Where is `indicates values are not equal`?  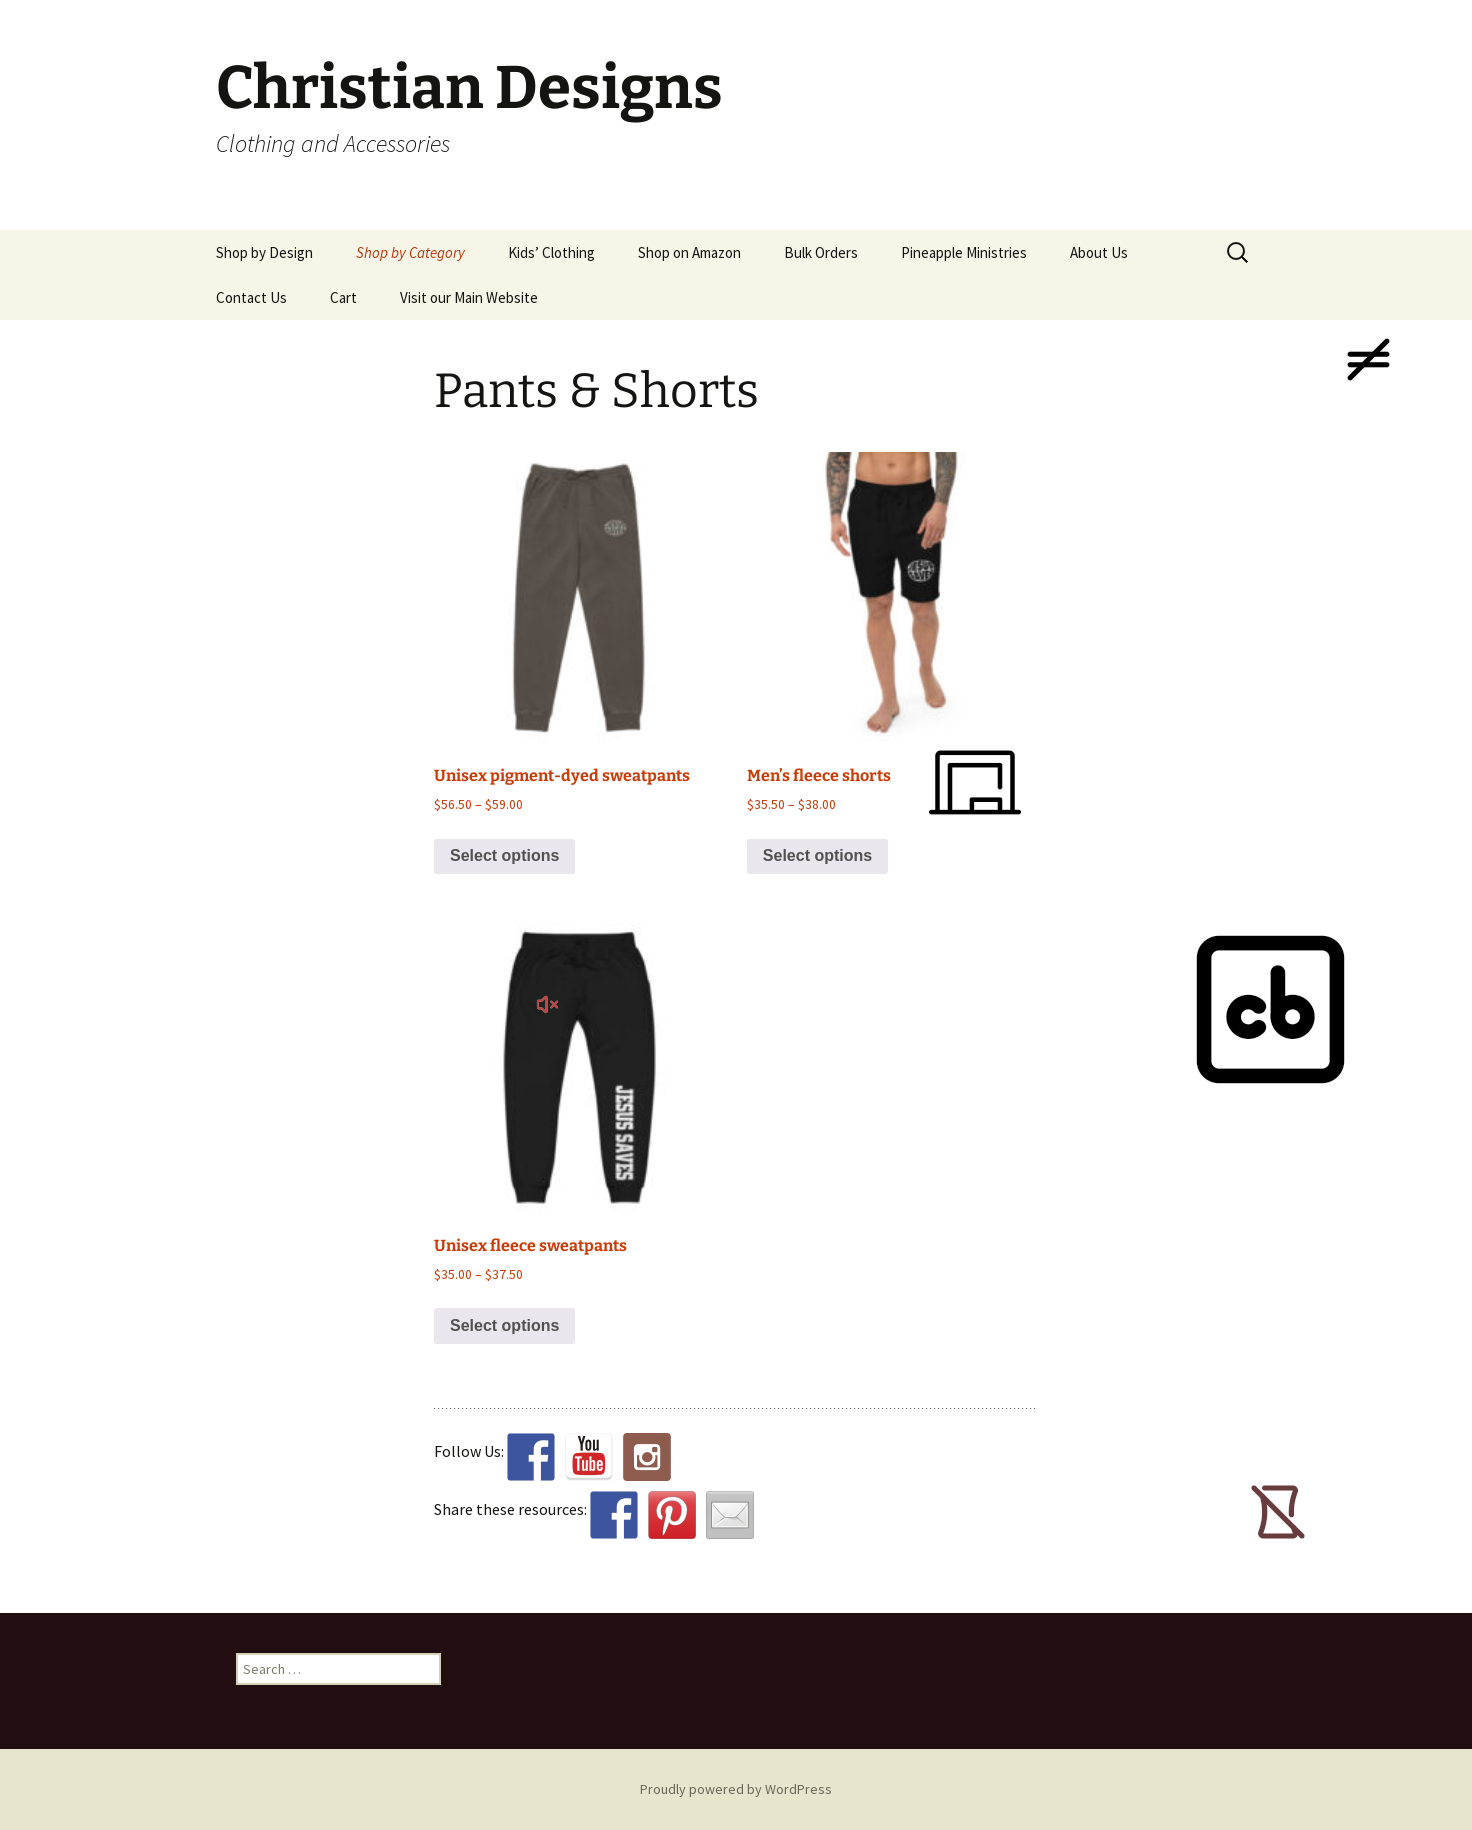
indicates values are not equal is located at coordinates (1368, 359).